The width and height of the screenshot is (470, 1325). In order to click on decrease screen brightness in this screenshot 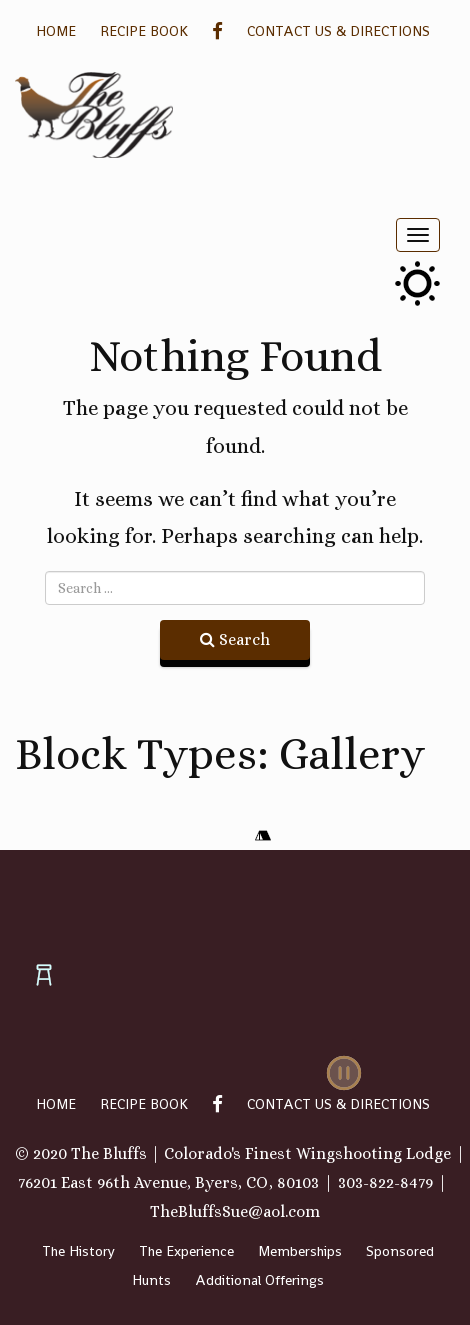, I will do `click(417, 283)`.